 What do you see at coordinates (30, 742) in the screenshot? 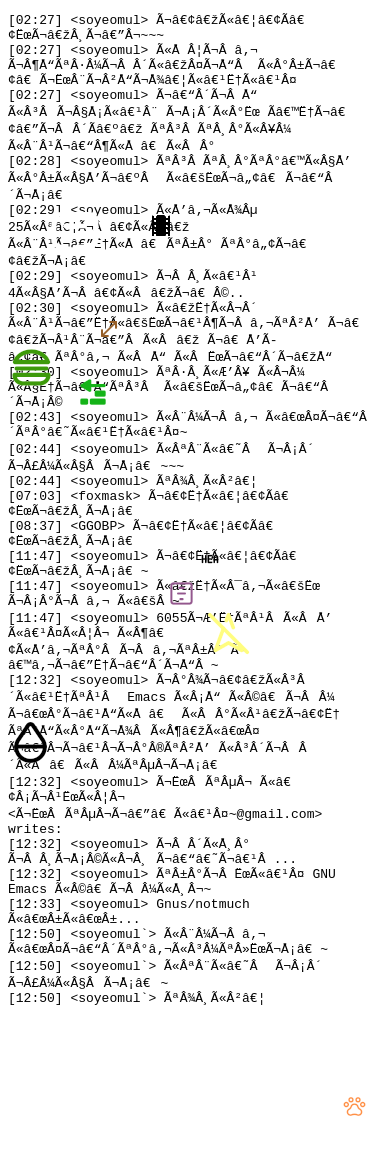
I see `indicates partial fill or half capacity` at bounding box center [30, 742].